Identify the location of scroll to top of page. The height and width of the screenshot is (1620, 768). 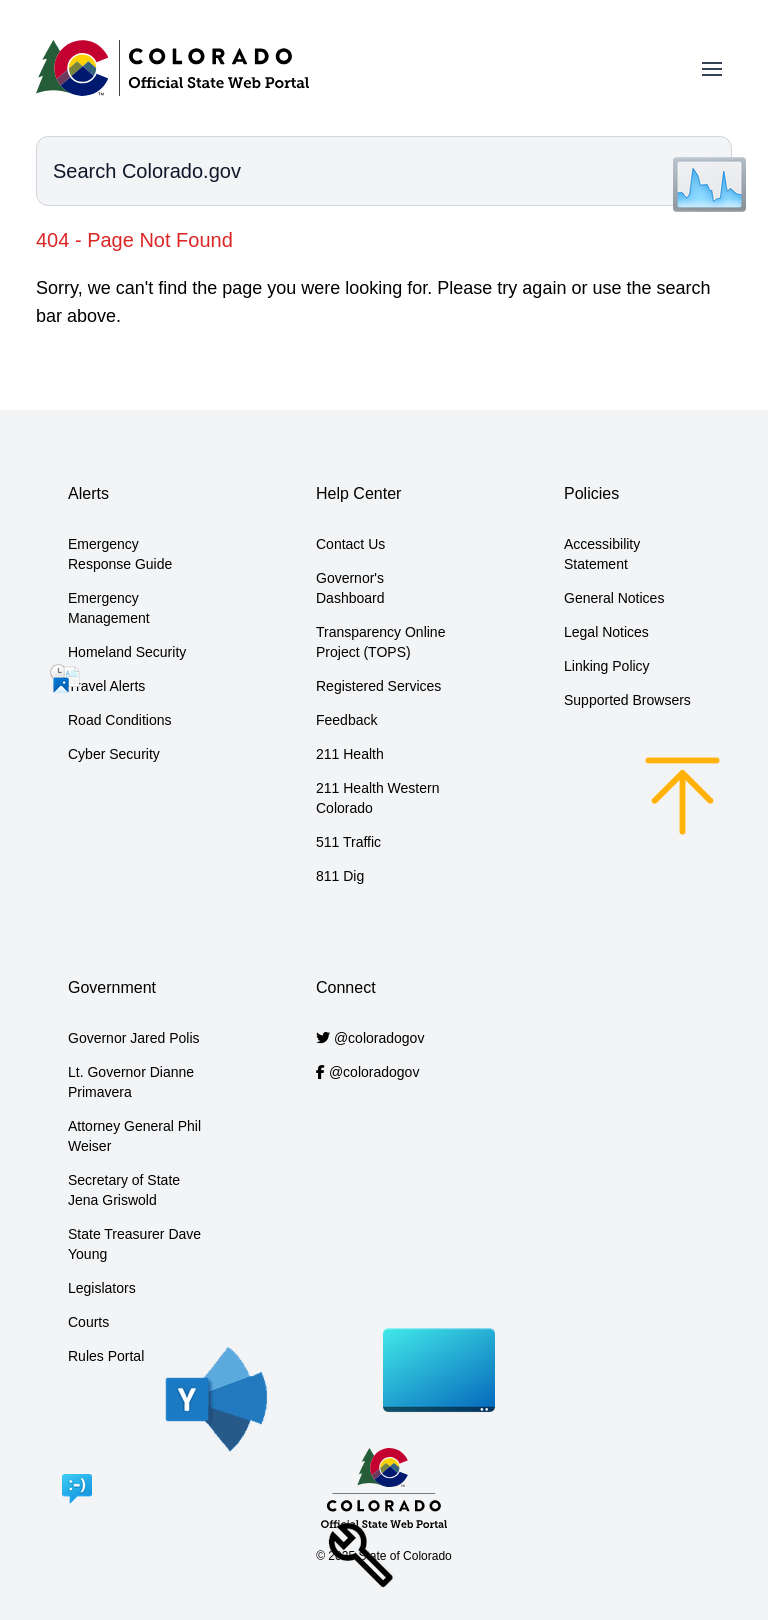
(682, 794).